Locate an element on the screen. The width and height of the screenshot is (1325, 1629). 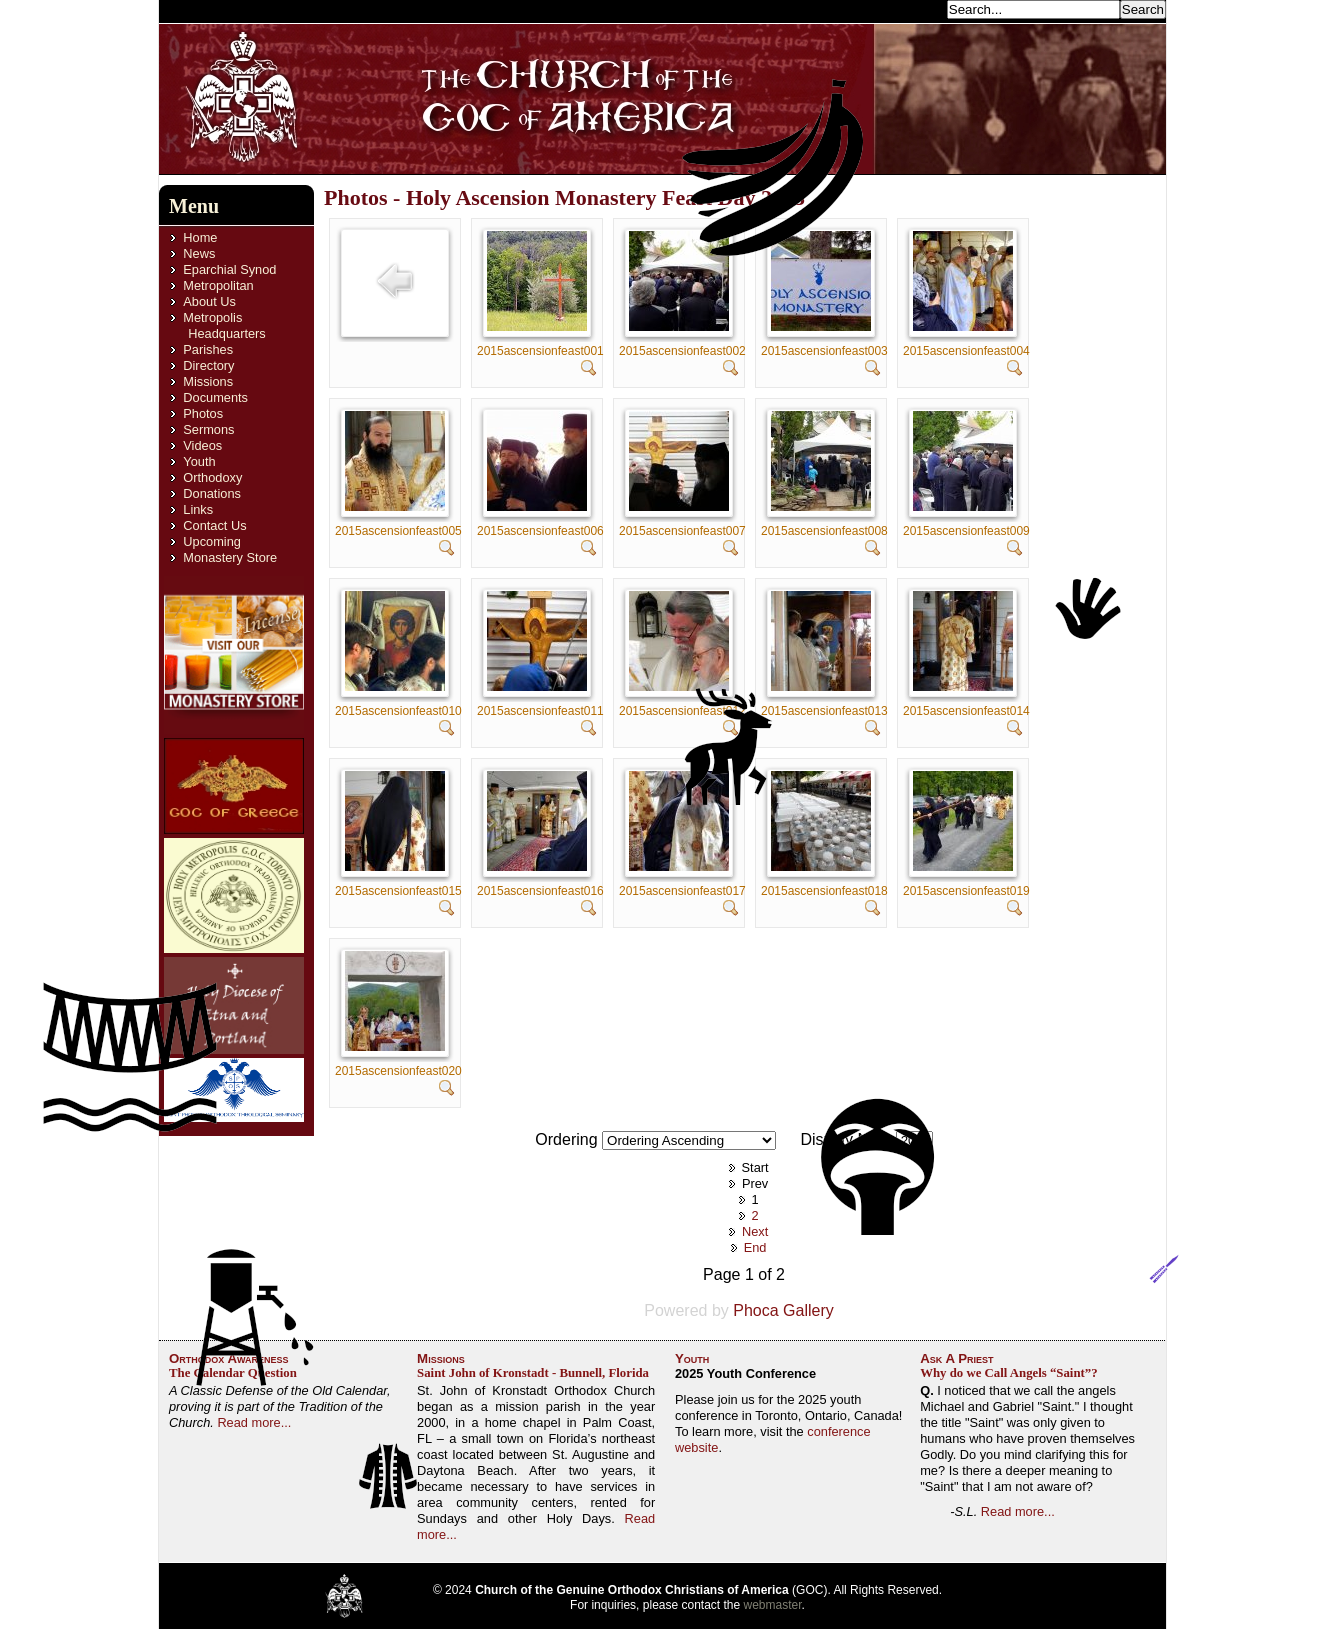
select butterfly knife weapon in game inventory is located at coordinates (1164, 1269).